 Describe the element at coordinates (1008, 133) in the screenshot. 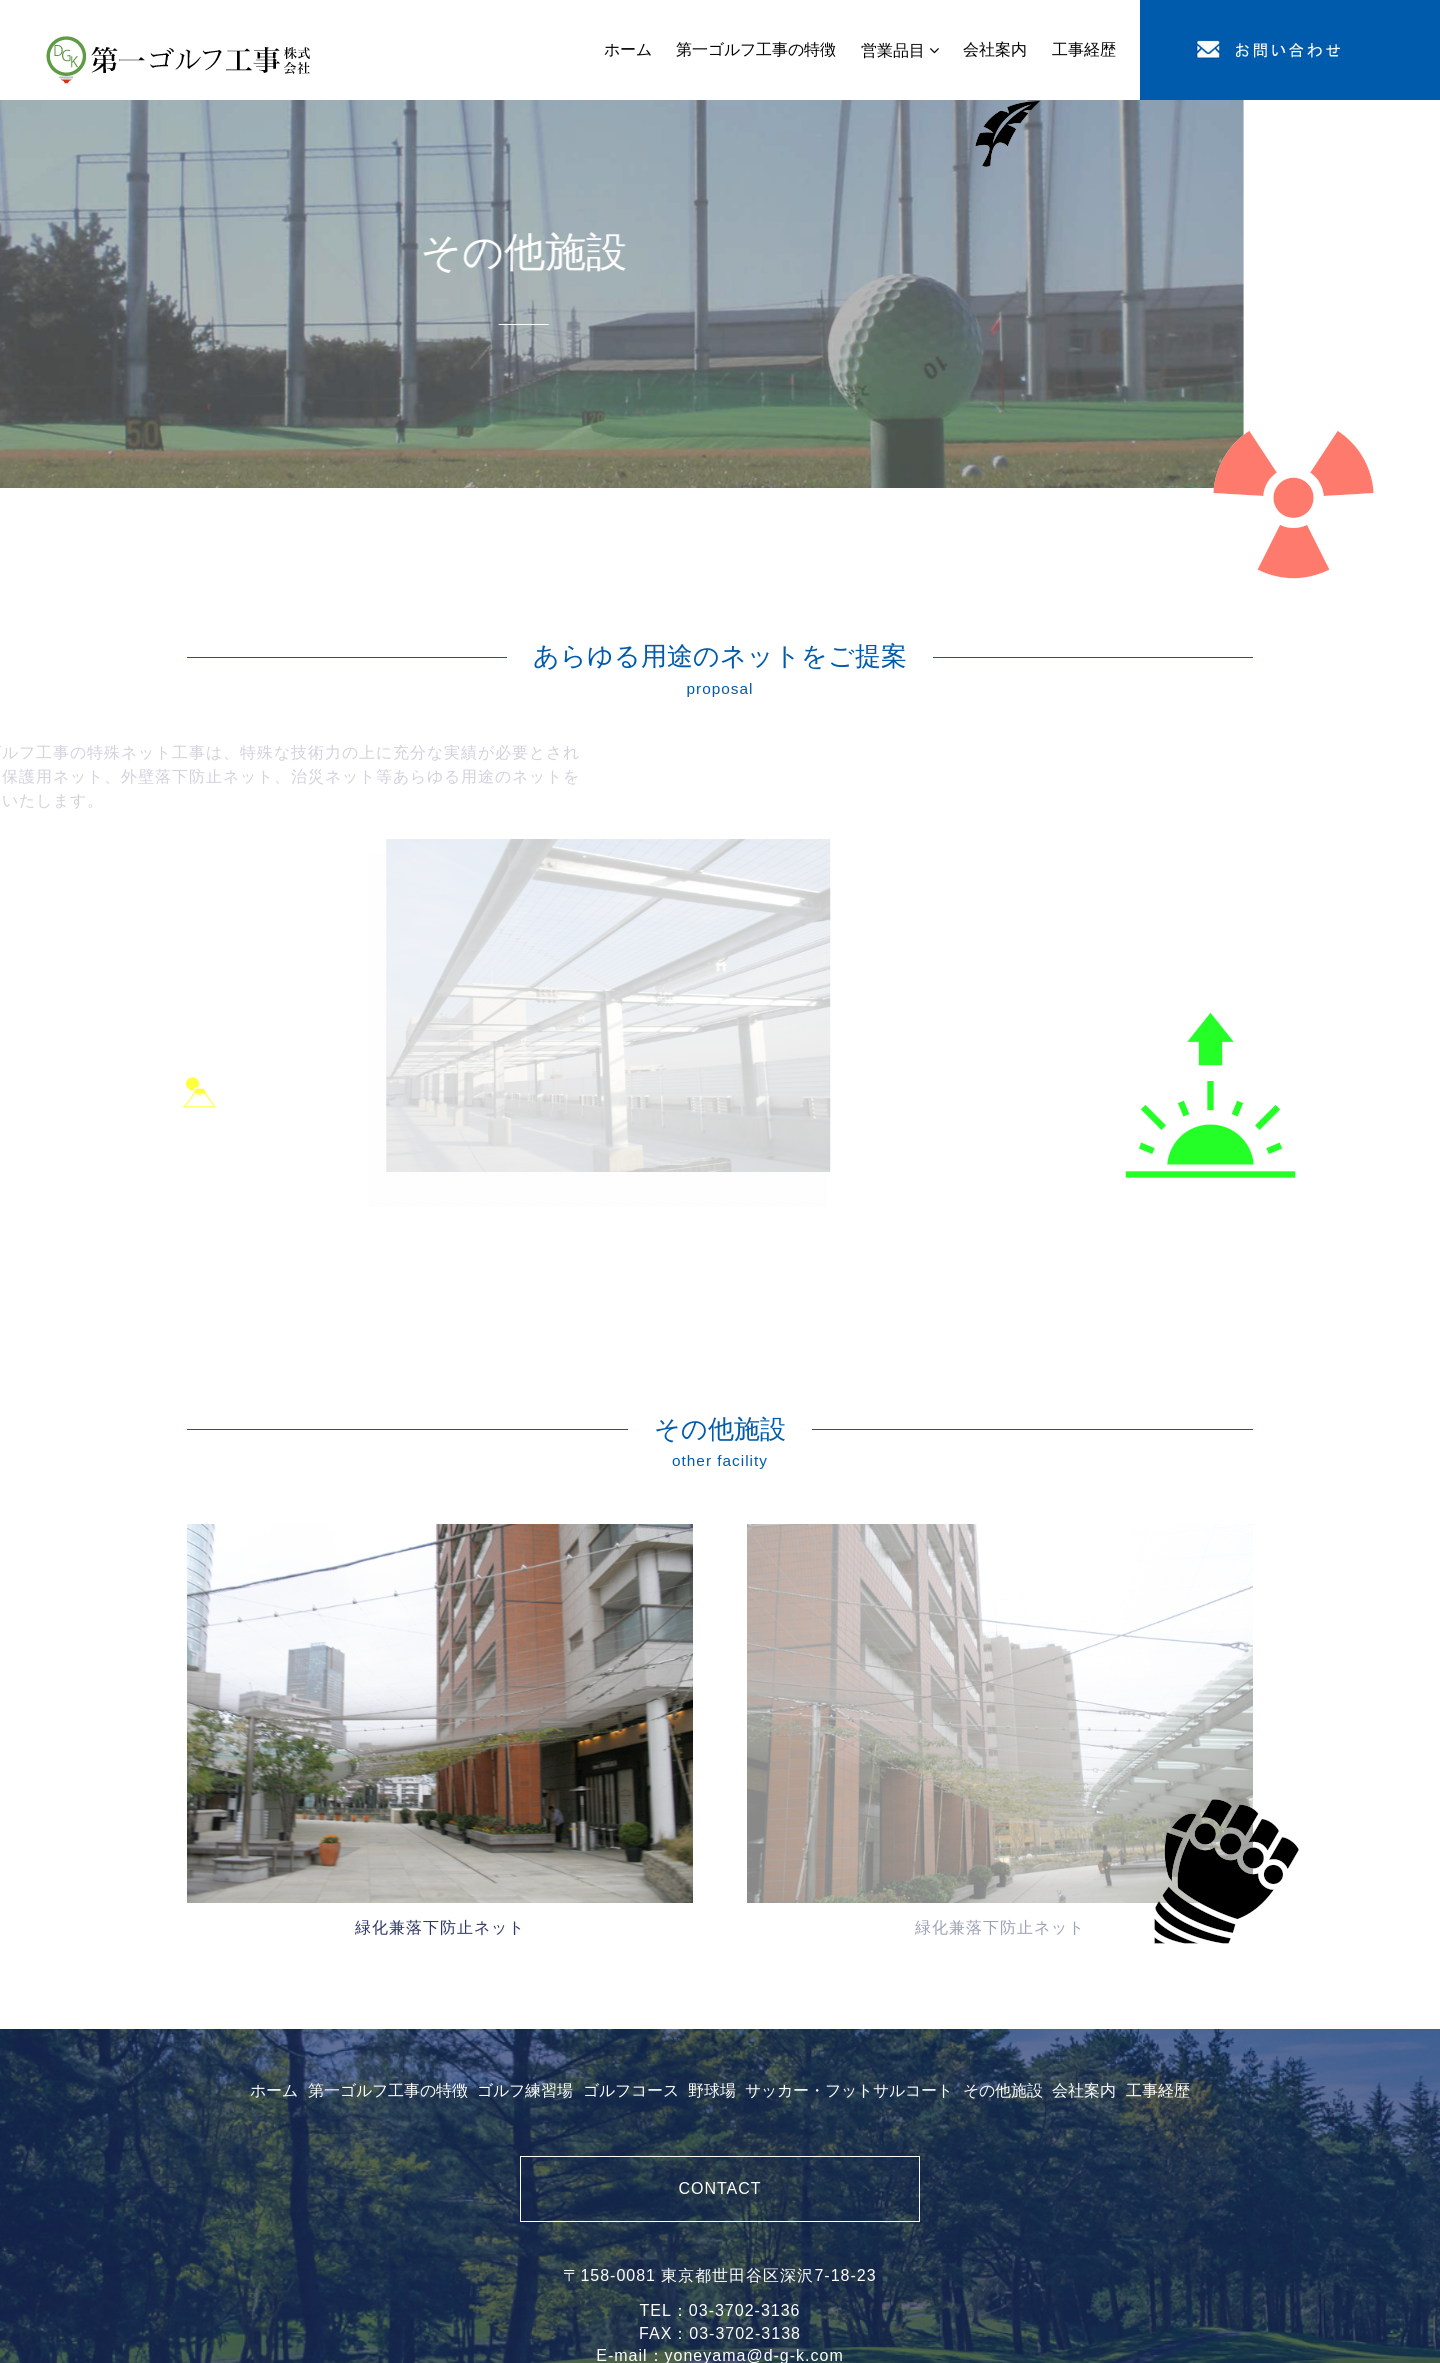

I see `compose a new message or document` at that location.